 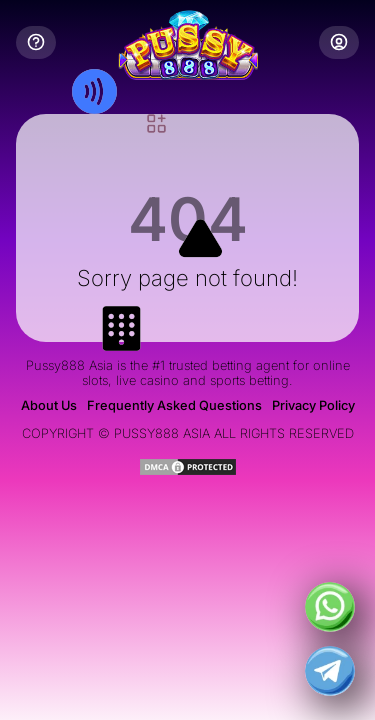 What do you see at coordinates (94, 91) in the screenshot?
I see `tap to pay with contactless payment` at bounding box center [94, 91].